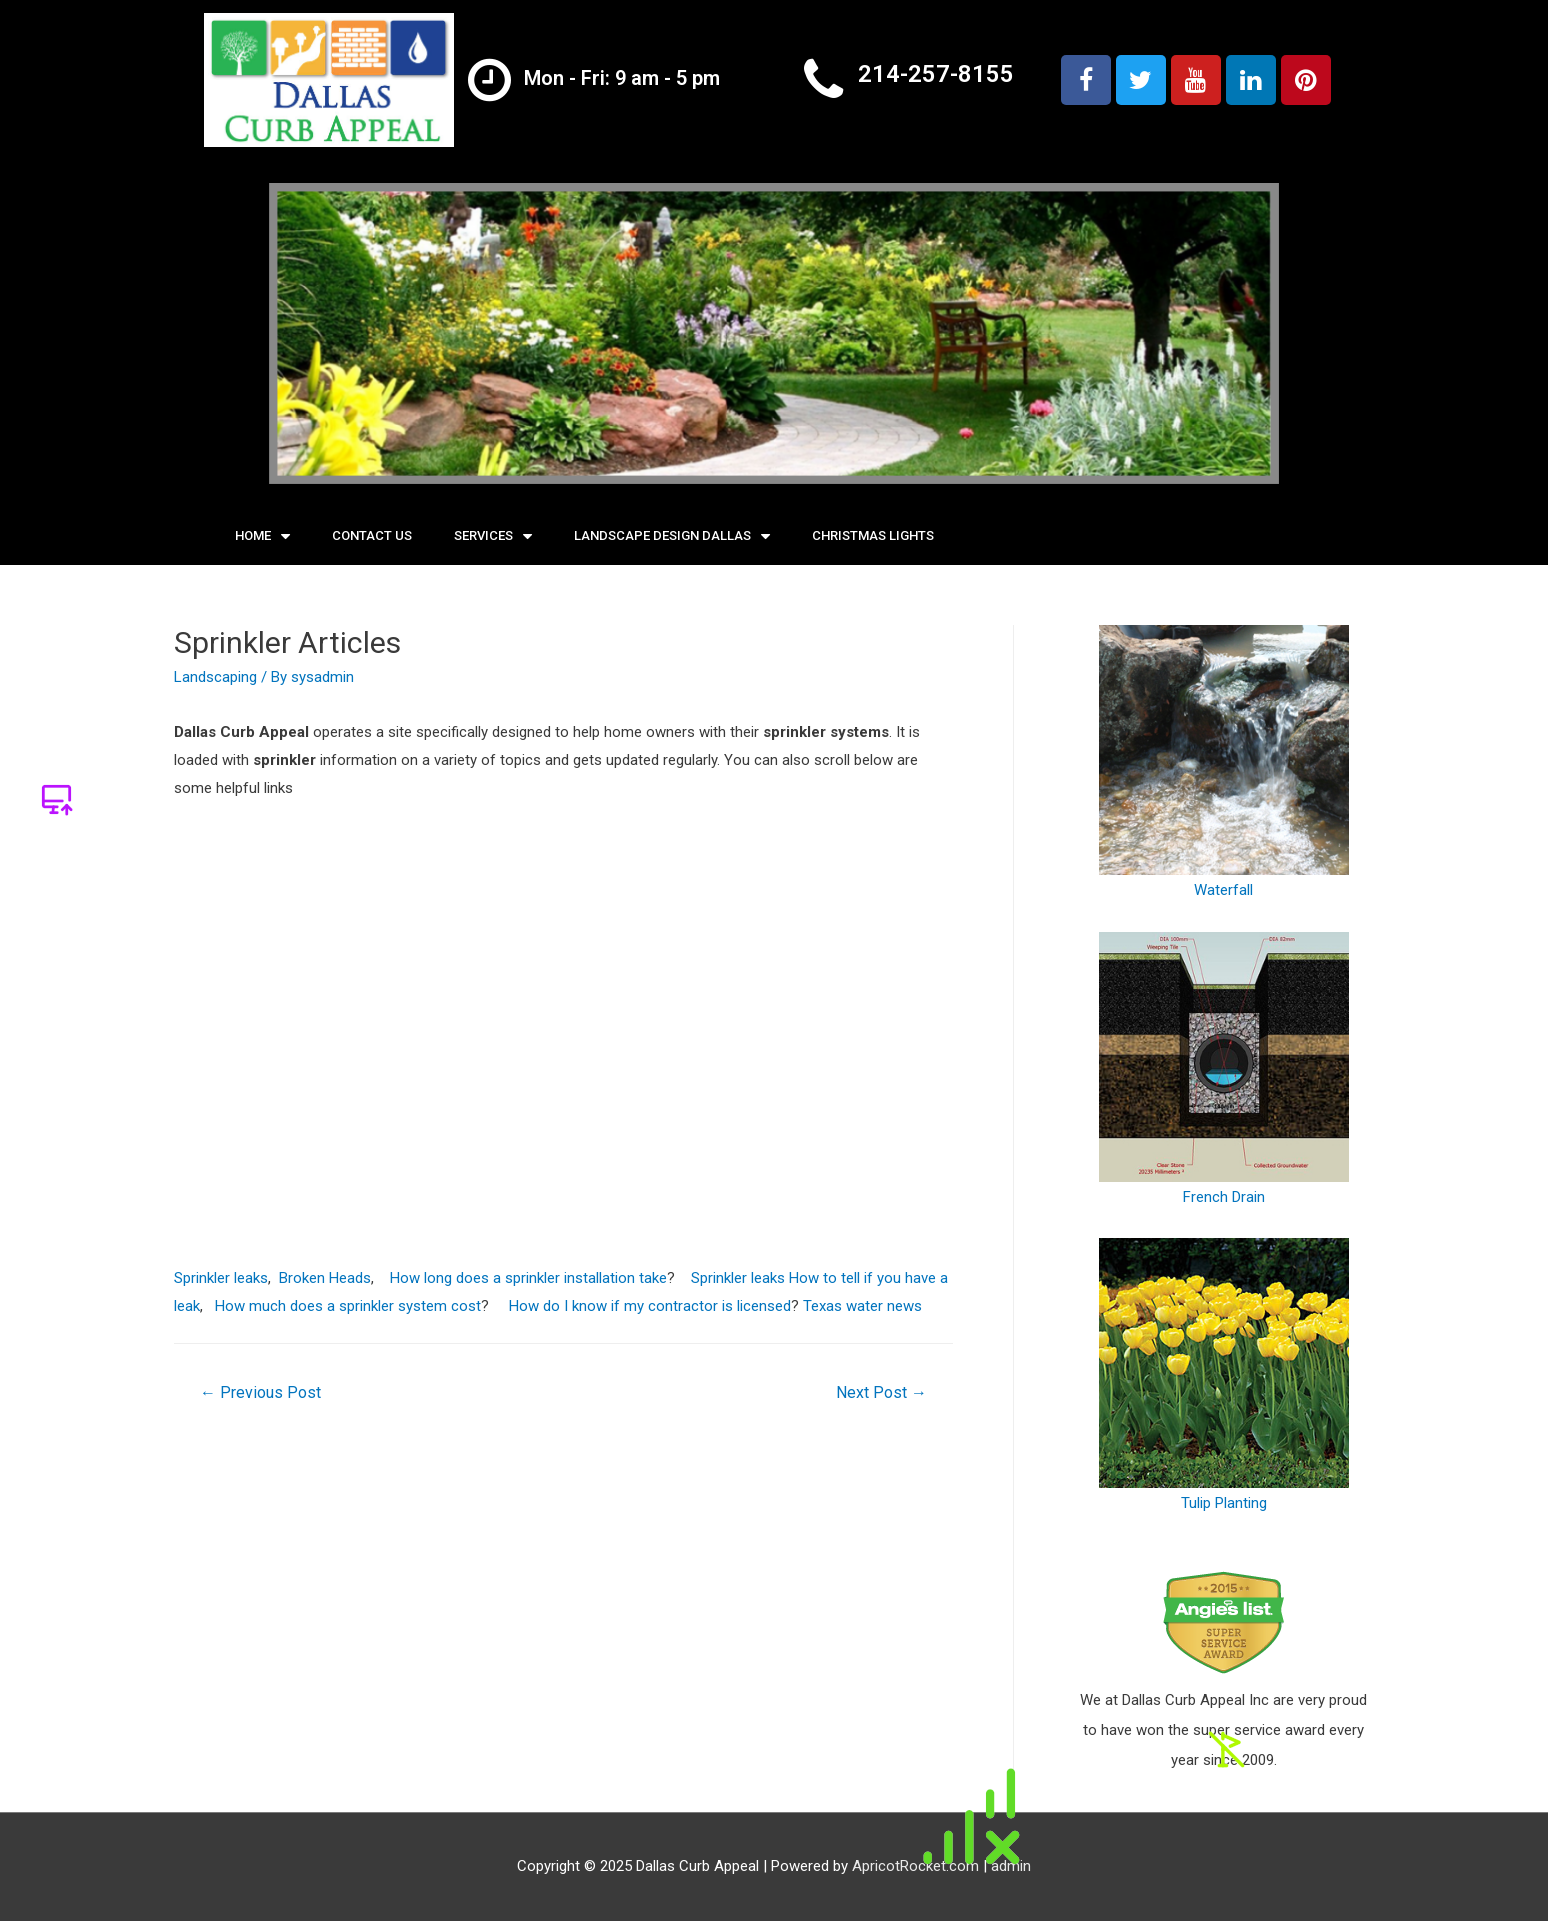 The width and height of the screenshot is (1548, 1921). Describe the element at coordinates (1226, 1749) in the screenshot. I see `disable or remove a flag marker` at that location.